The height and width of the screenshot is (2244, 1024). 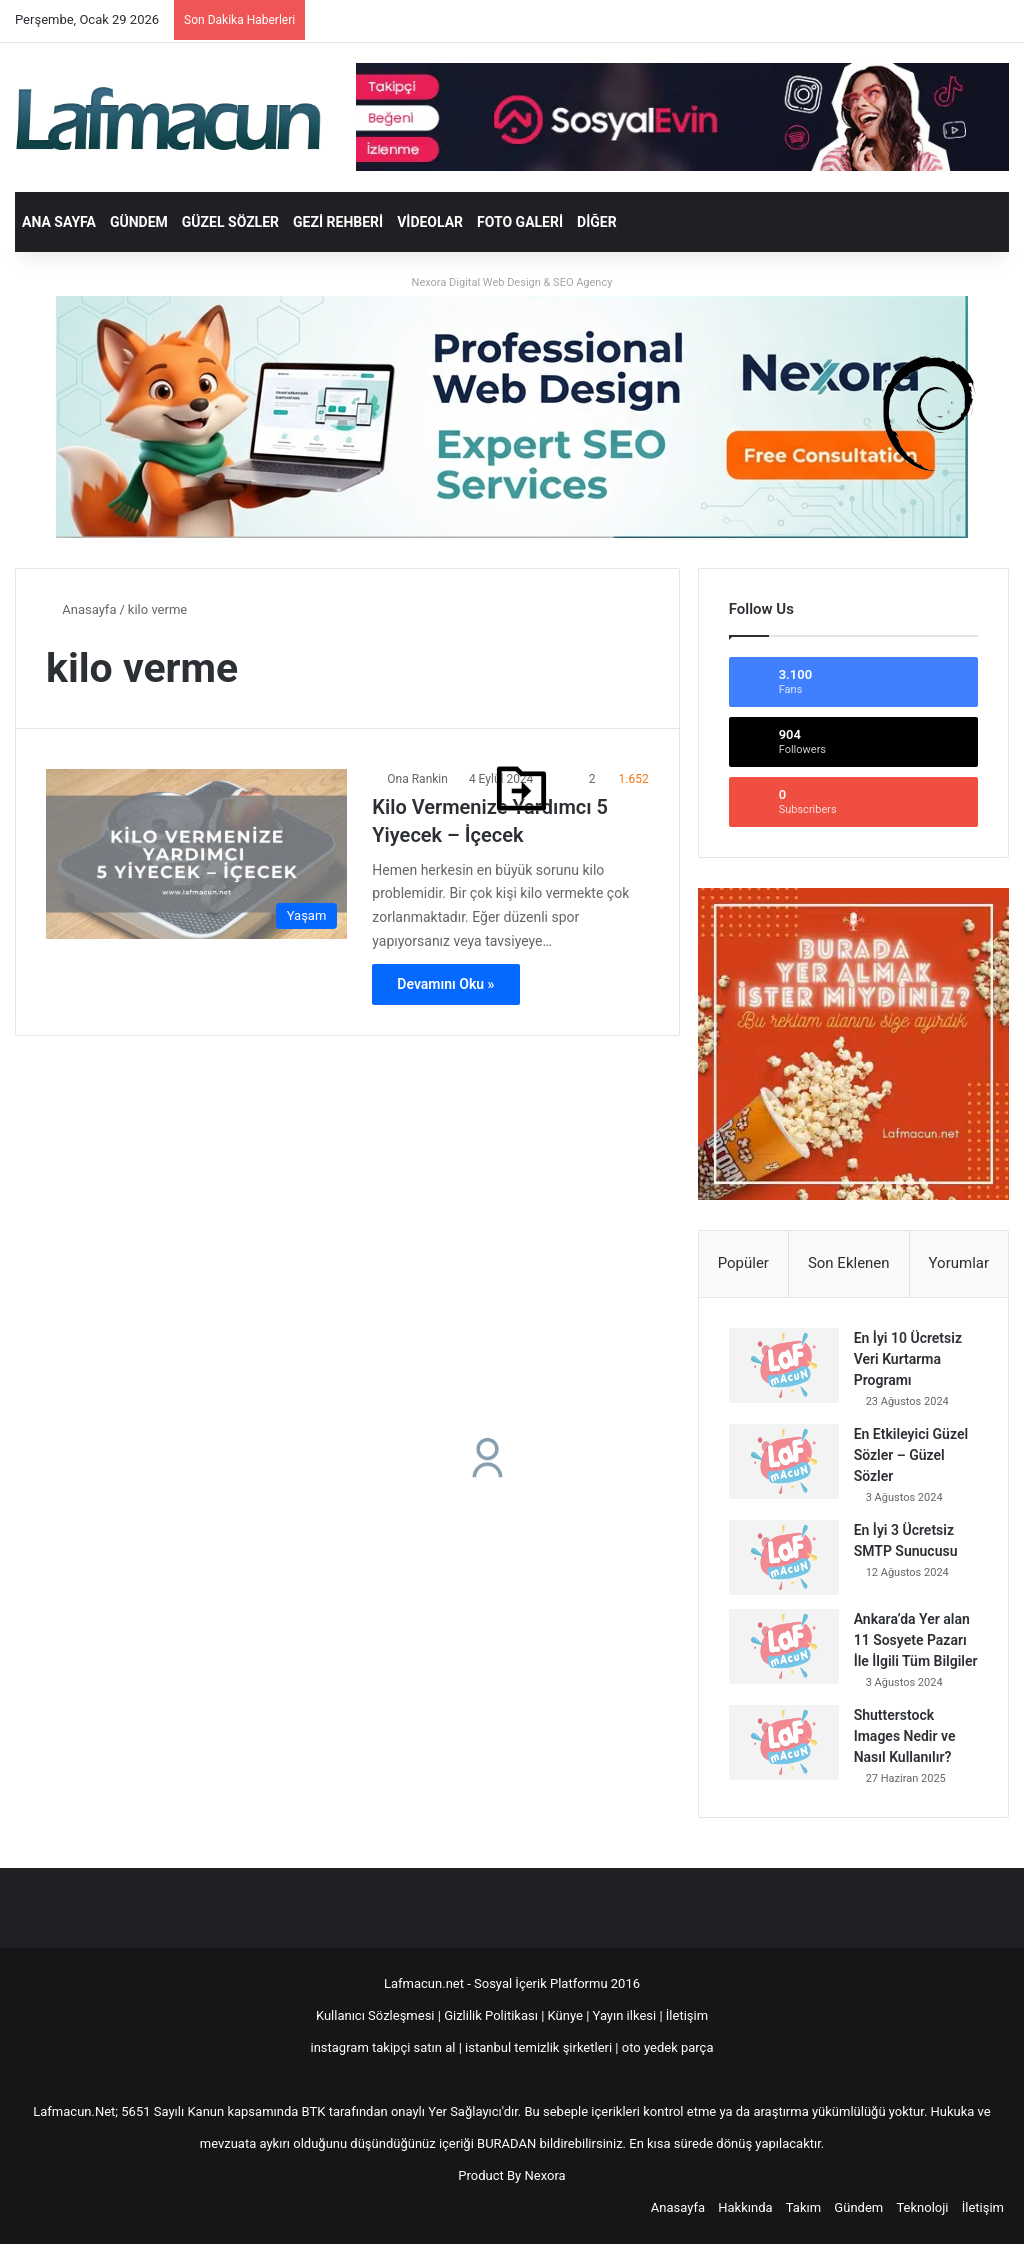 I want to click on move files to another folder, so click(x=521, y=788).